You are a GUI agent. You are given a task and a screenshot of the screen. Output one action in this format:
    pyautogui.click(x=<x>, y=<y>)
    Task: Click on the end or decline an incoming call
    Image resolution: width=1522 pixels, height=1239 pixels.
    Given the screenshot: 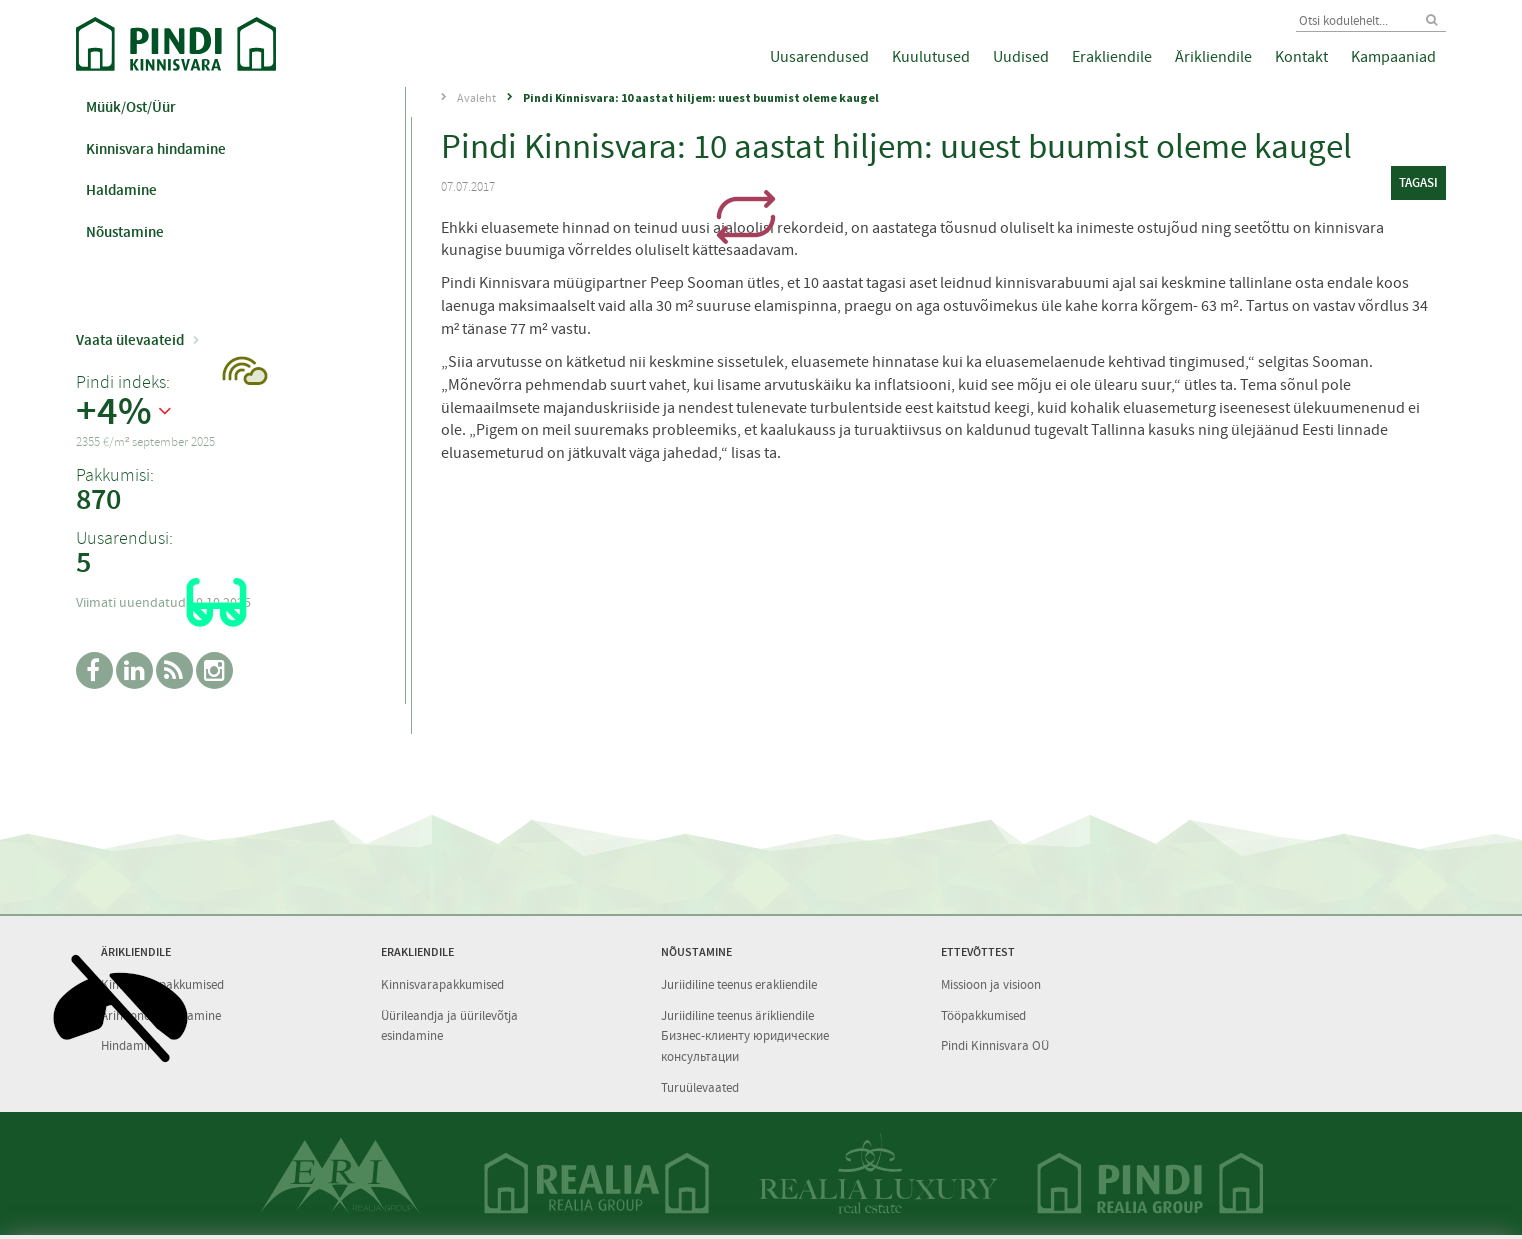 What is the action you would take?
    pyautogui.click(x=120, y=1008)
    